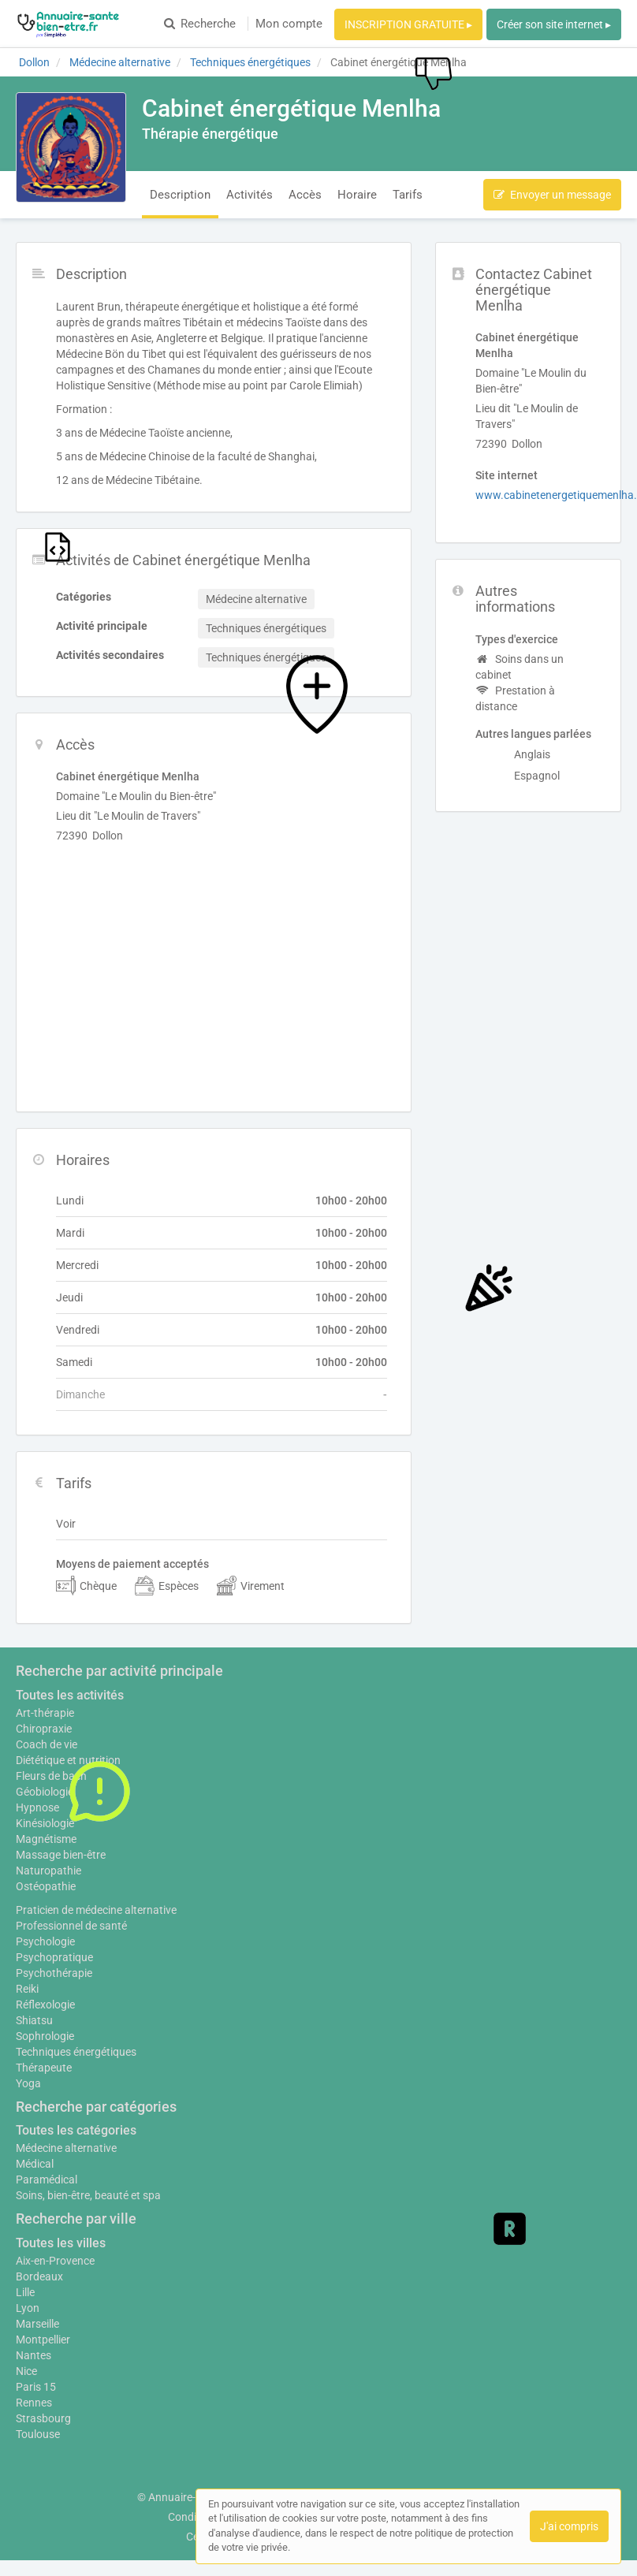 The height and width of the screenshot is (2576, 637). I want to click on add a new location pin, so click(317, 694).